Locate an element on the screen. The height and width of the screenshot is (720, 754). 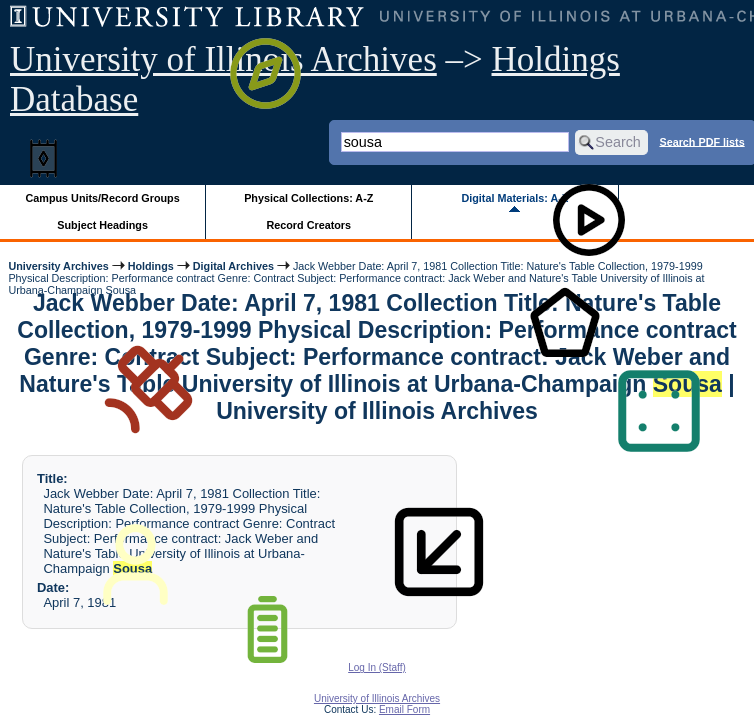
collapse or minimize content is located at coordinates (439, 552).